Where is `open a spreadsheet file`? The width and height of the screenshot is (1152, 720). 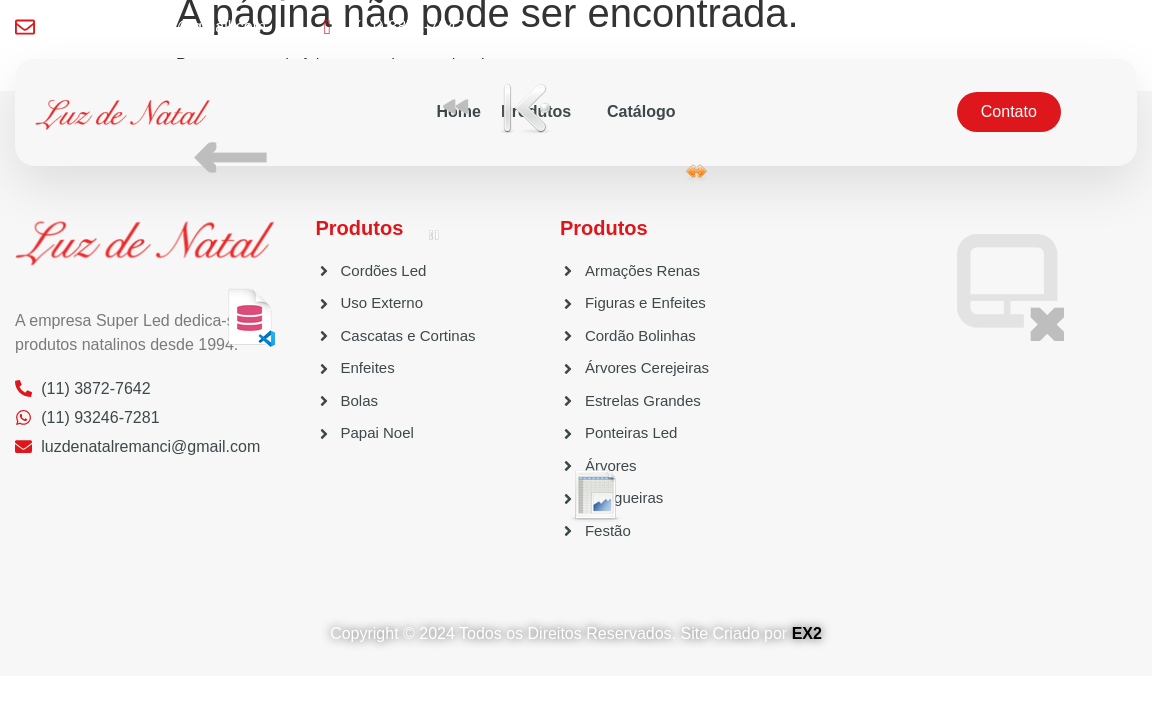 open a spreadsheet file is located at coordinates (596, 494).